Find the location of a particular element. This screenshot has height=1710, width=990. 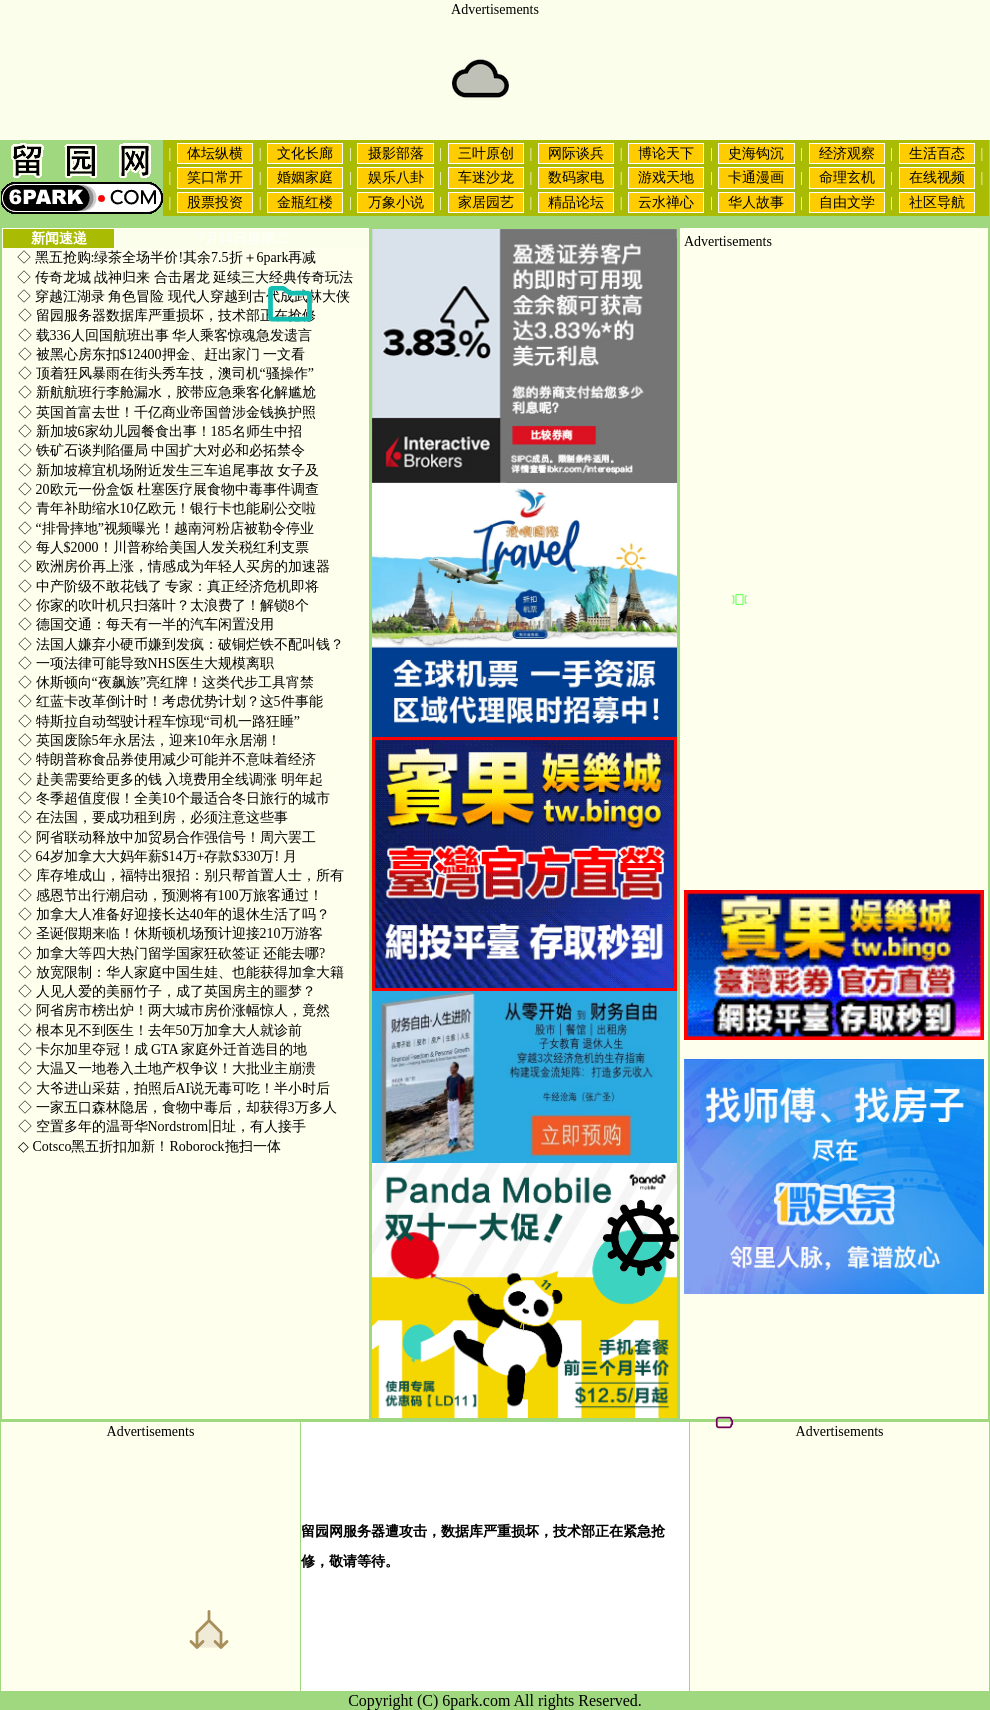

split content into multiple paths is located at coordinates (209, 1631).